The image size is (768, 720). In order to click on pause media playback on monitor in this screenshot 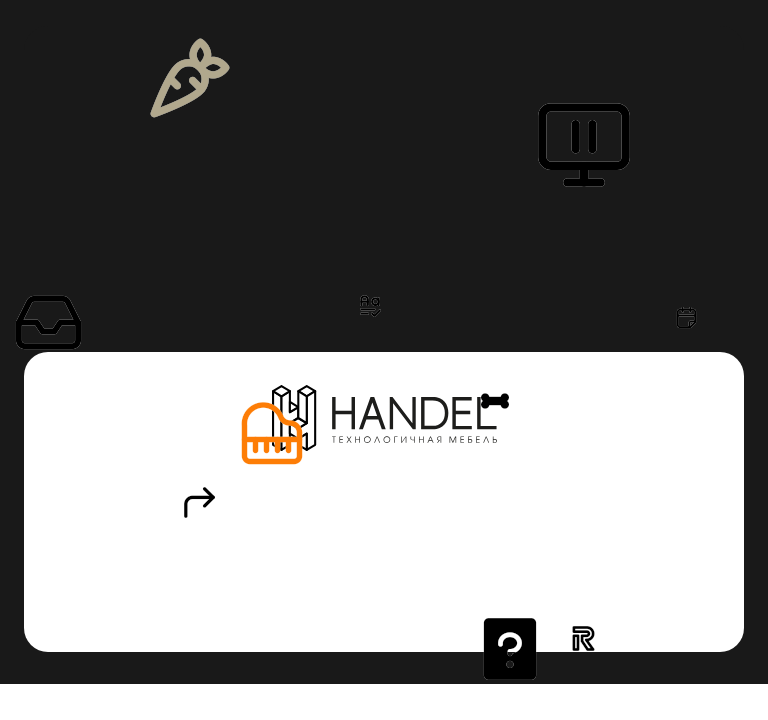, I will do `click(584, 145)`.